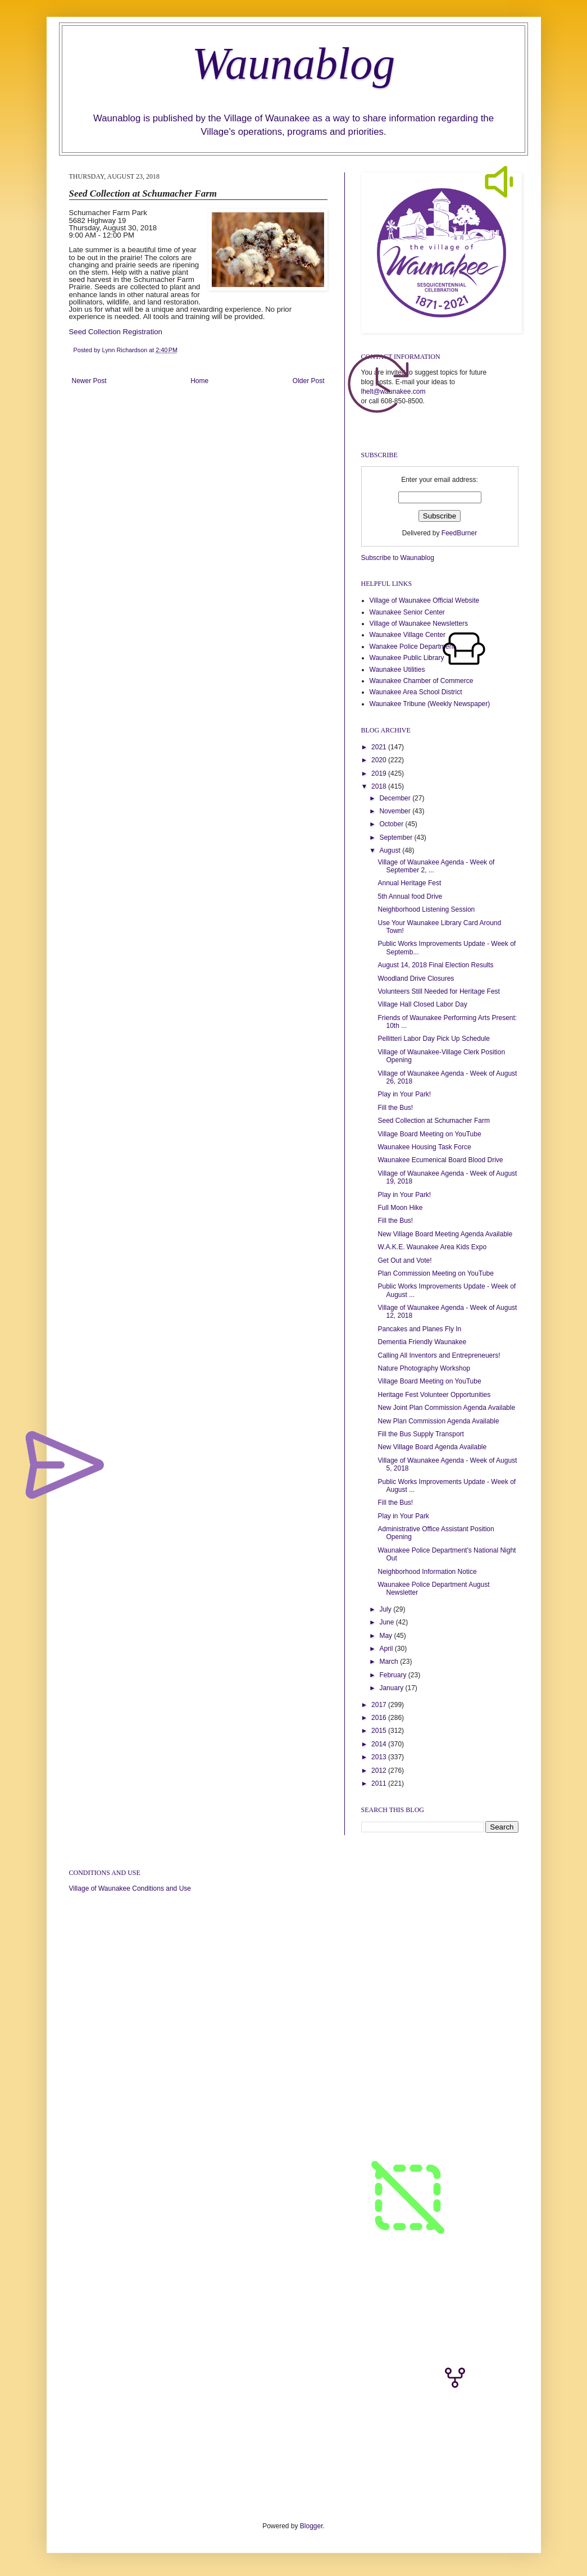  What do you see at coordinates (65, 1465) in the screenshot?
I see `send a message or email` at bounding box center [65, 1465].